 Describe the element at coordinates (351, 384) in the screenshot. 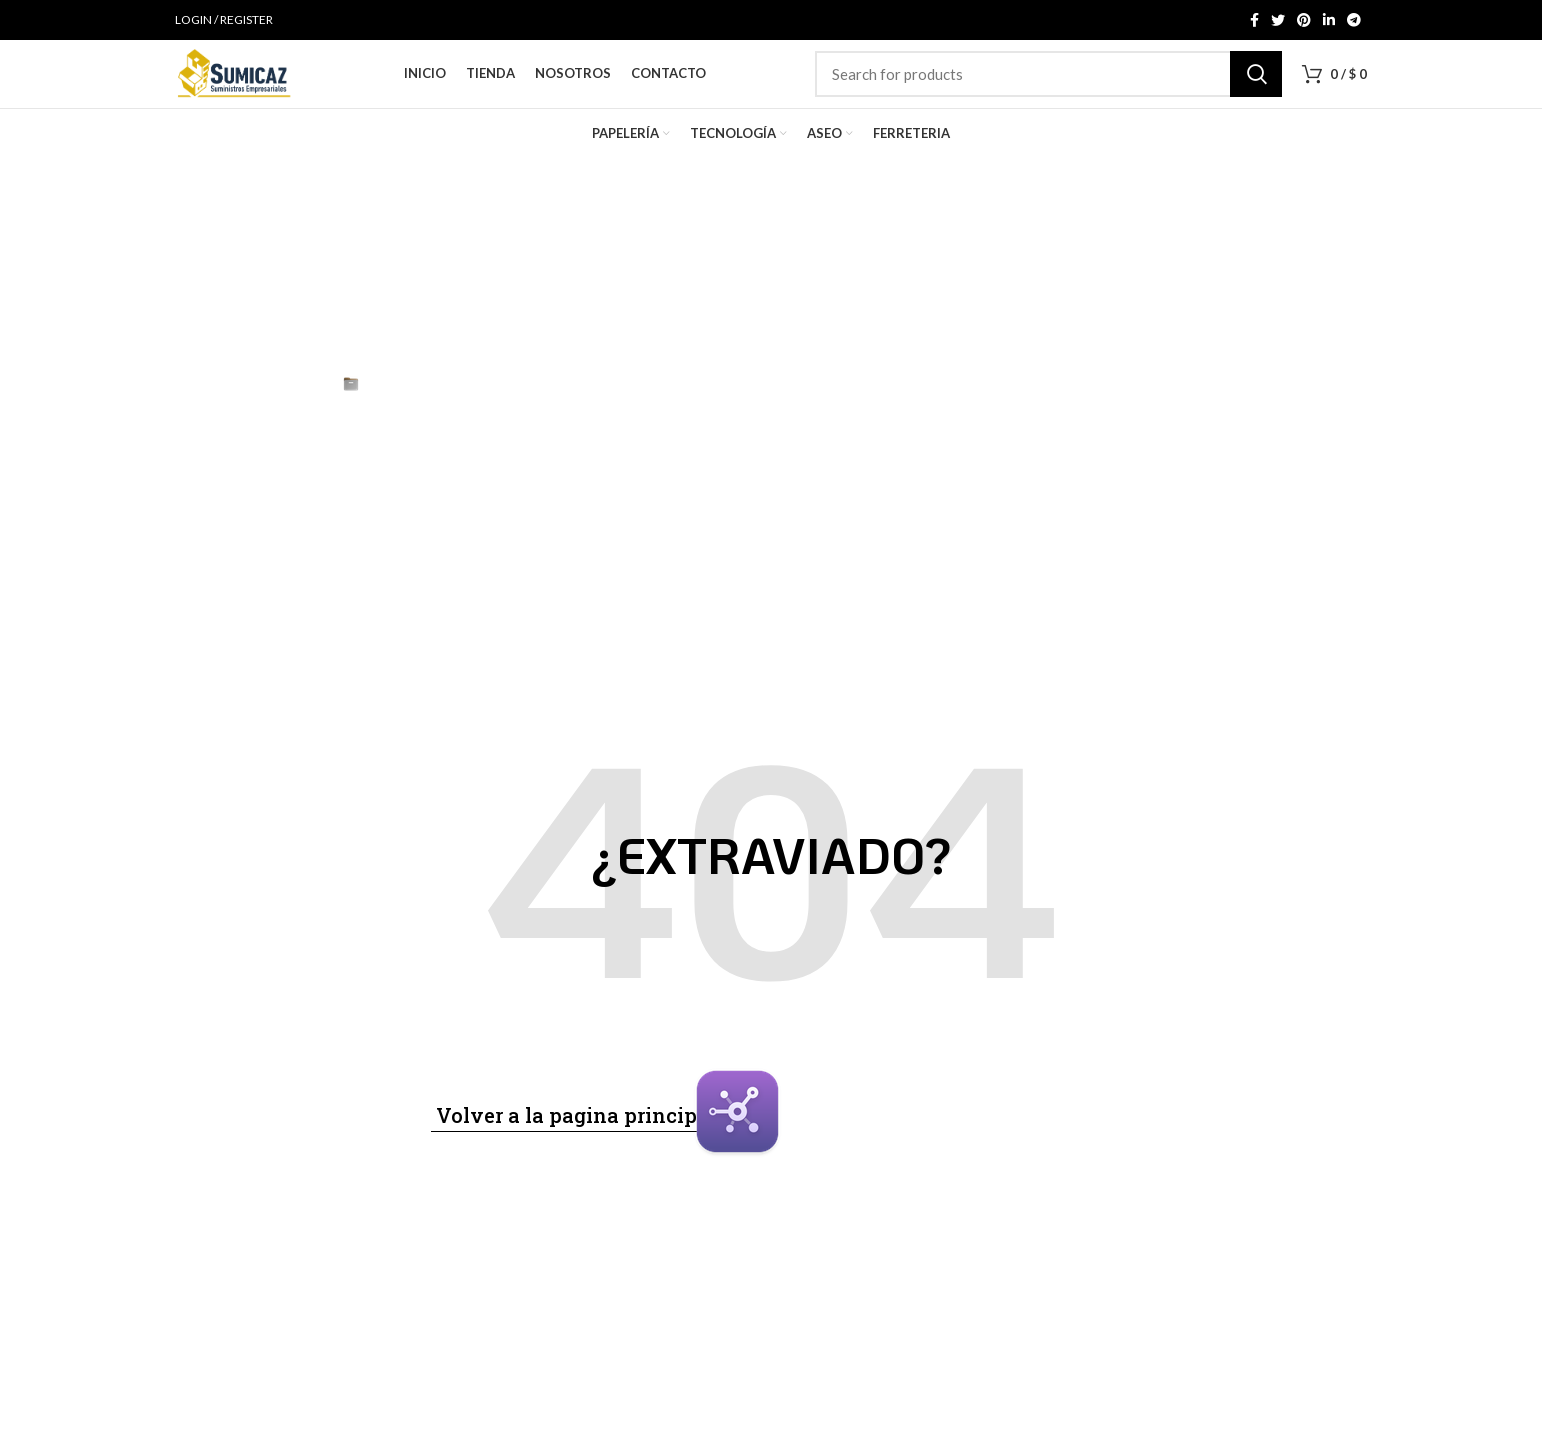

I see `open the file manager application` at that location.